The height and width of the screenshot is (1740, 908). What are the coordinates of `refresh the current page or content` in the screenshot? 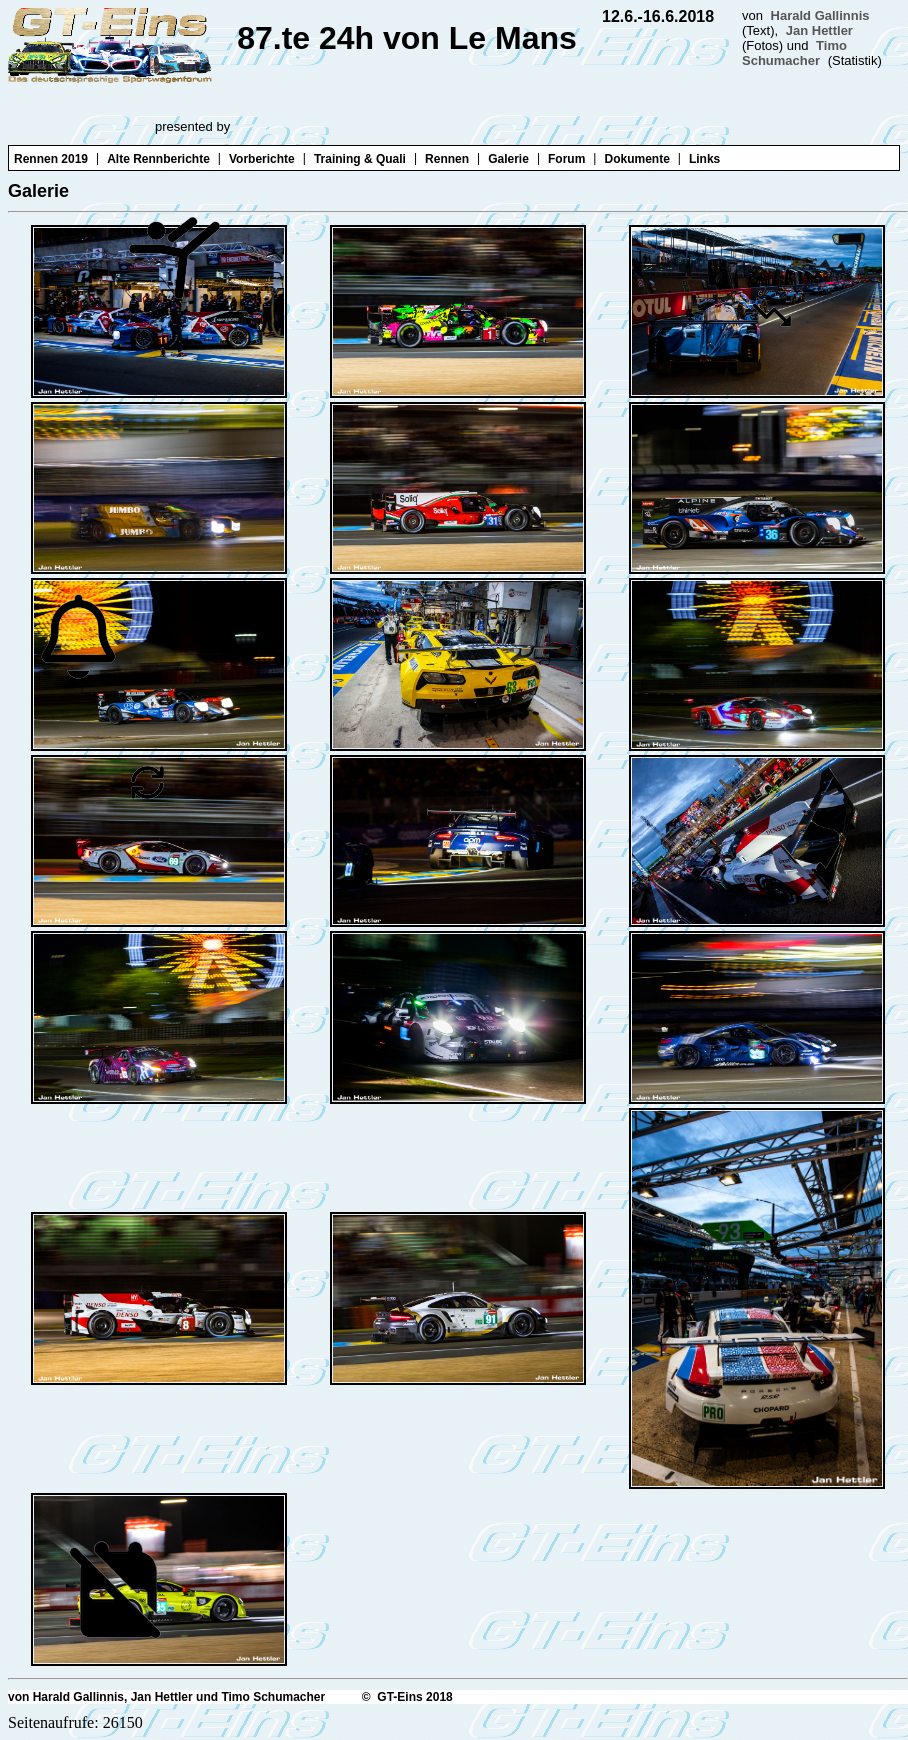 It's located at (147, 782).